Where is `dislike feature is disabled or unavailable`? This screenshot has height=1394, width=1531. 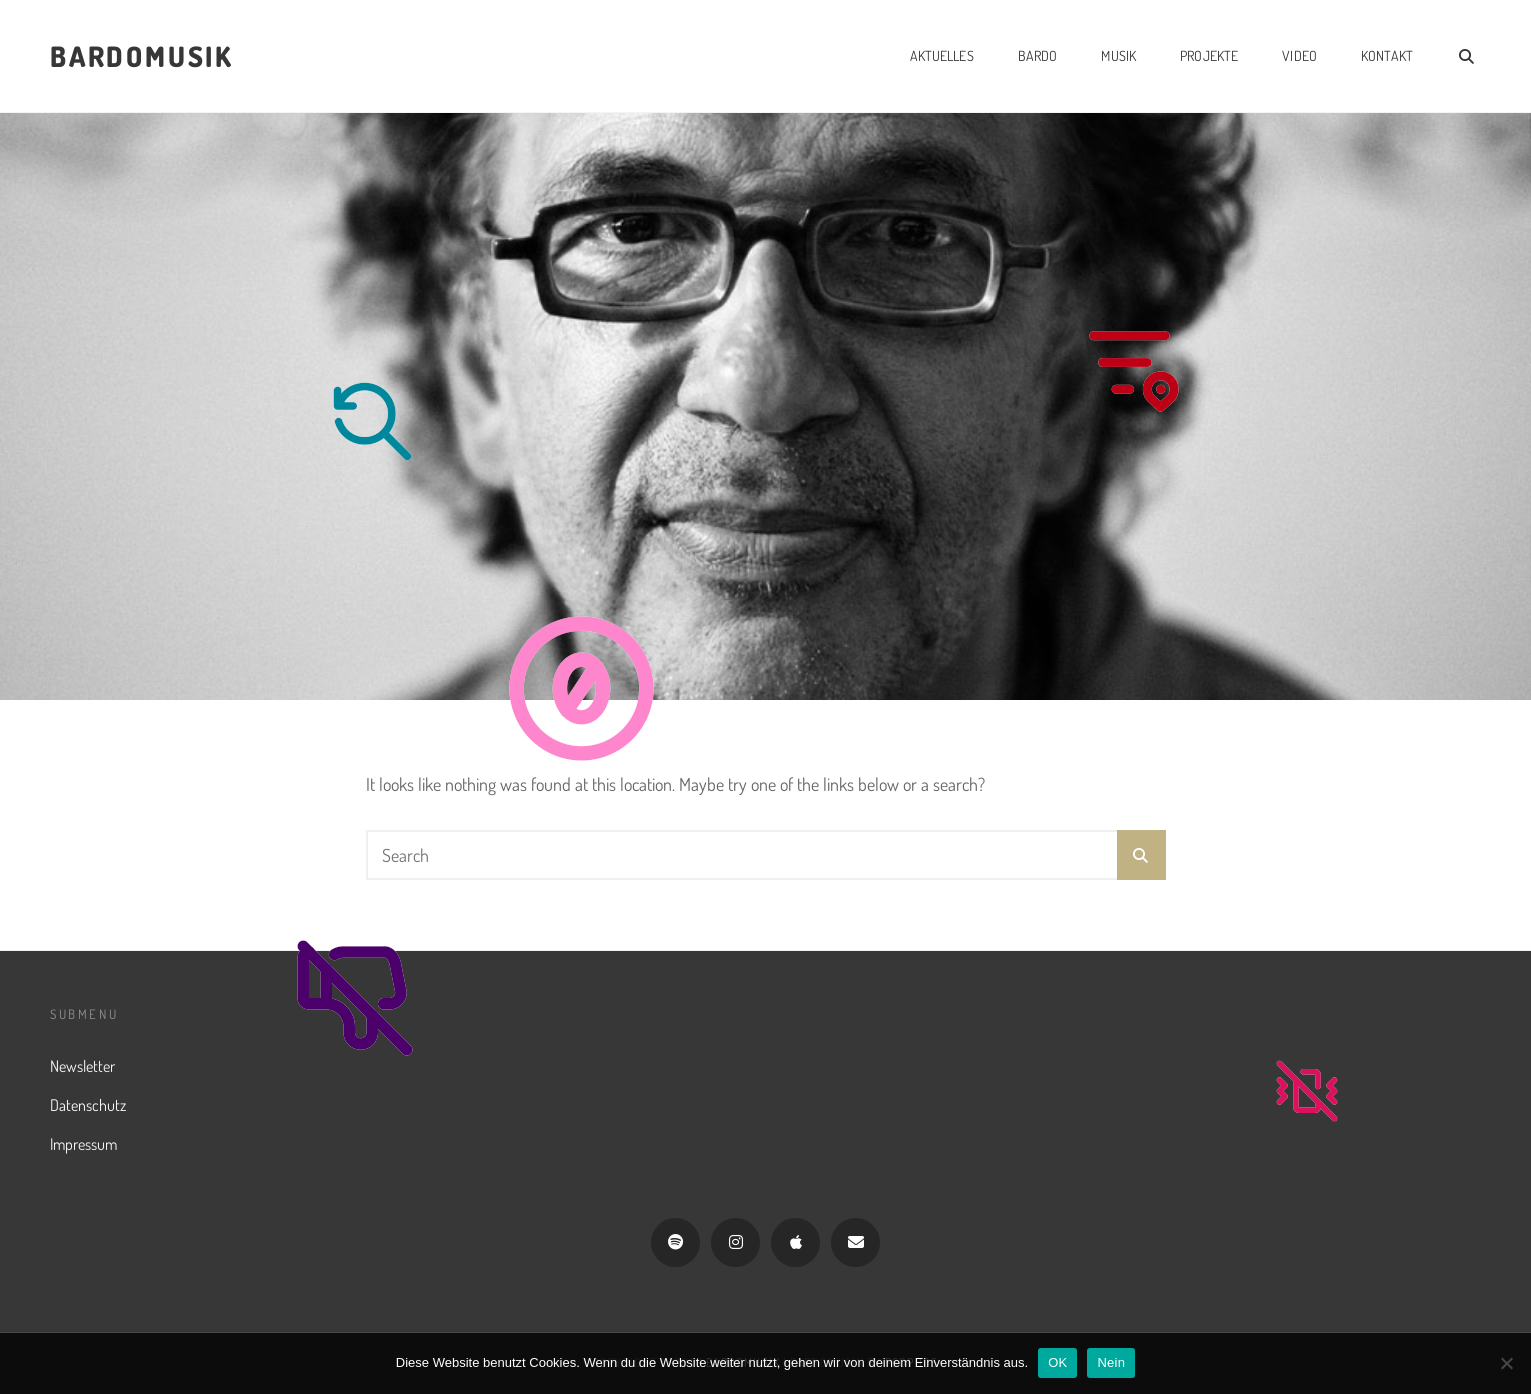 dislike feature is disabled or unavailable is located at coordinates (355, 998).